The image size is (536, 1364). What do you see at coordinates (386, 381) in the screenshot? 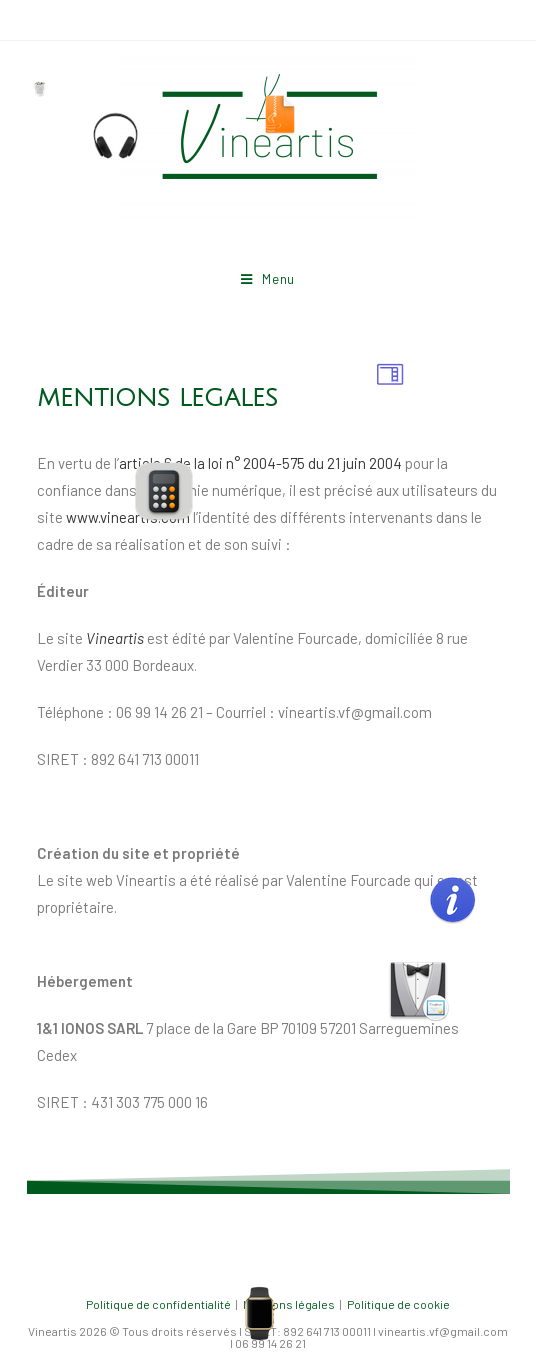
I see `filter media library content` at bounding box center [386, 381].